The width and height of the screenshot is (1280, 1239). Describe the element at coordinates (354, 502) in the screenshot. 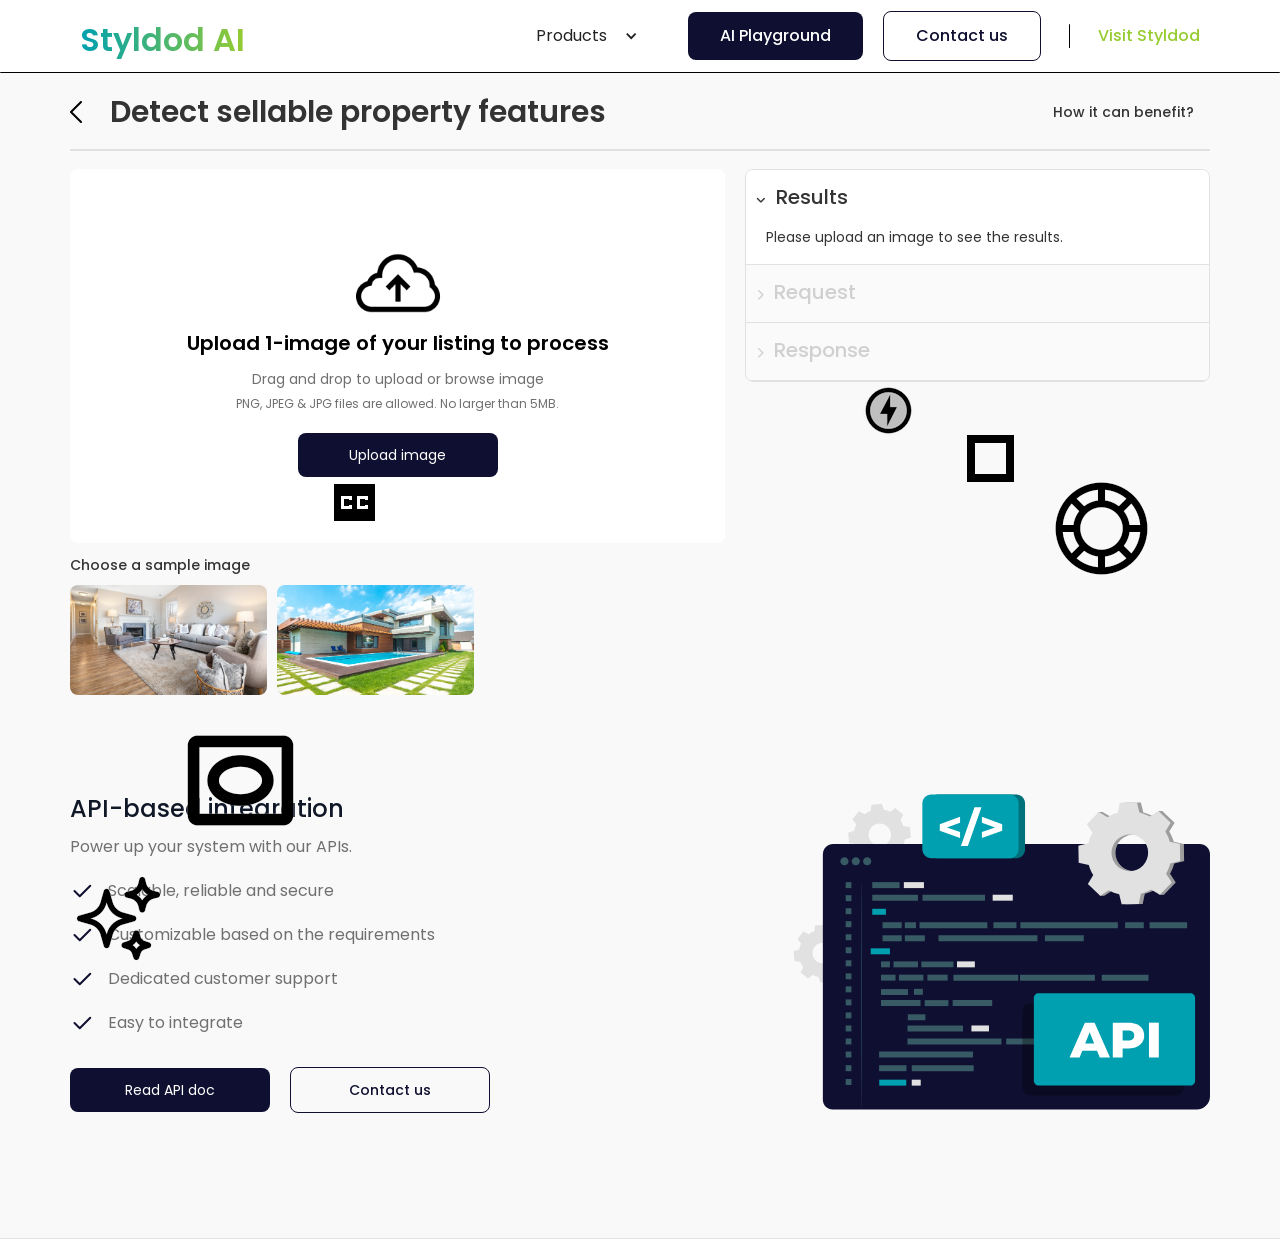

I see `enable closed captions for video content` at that location.